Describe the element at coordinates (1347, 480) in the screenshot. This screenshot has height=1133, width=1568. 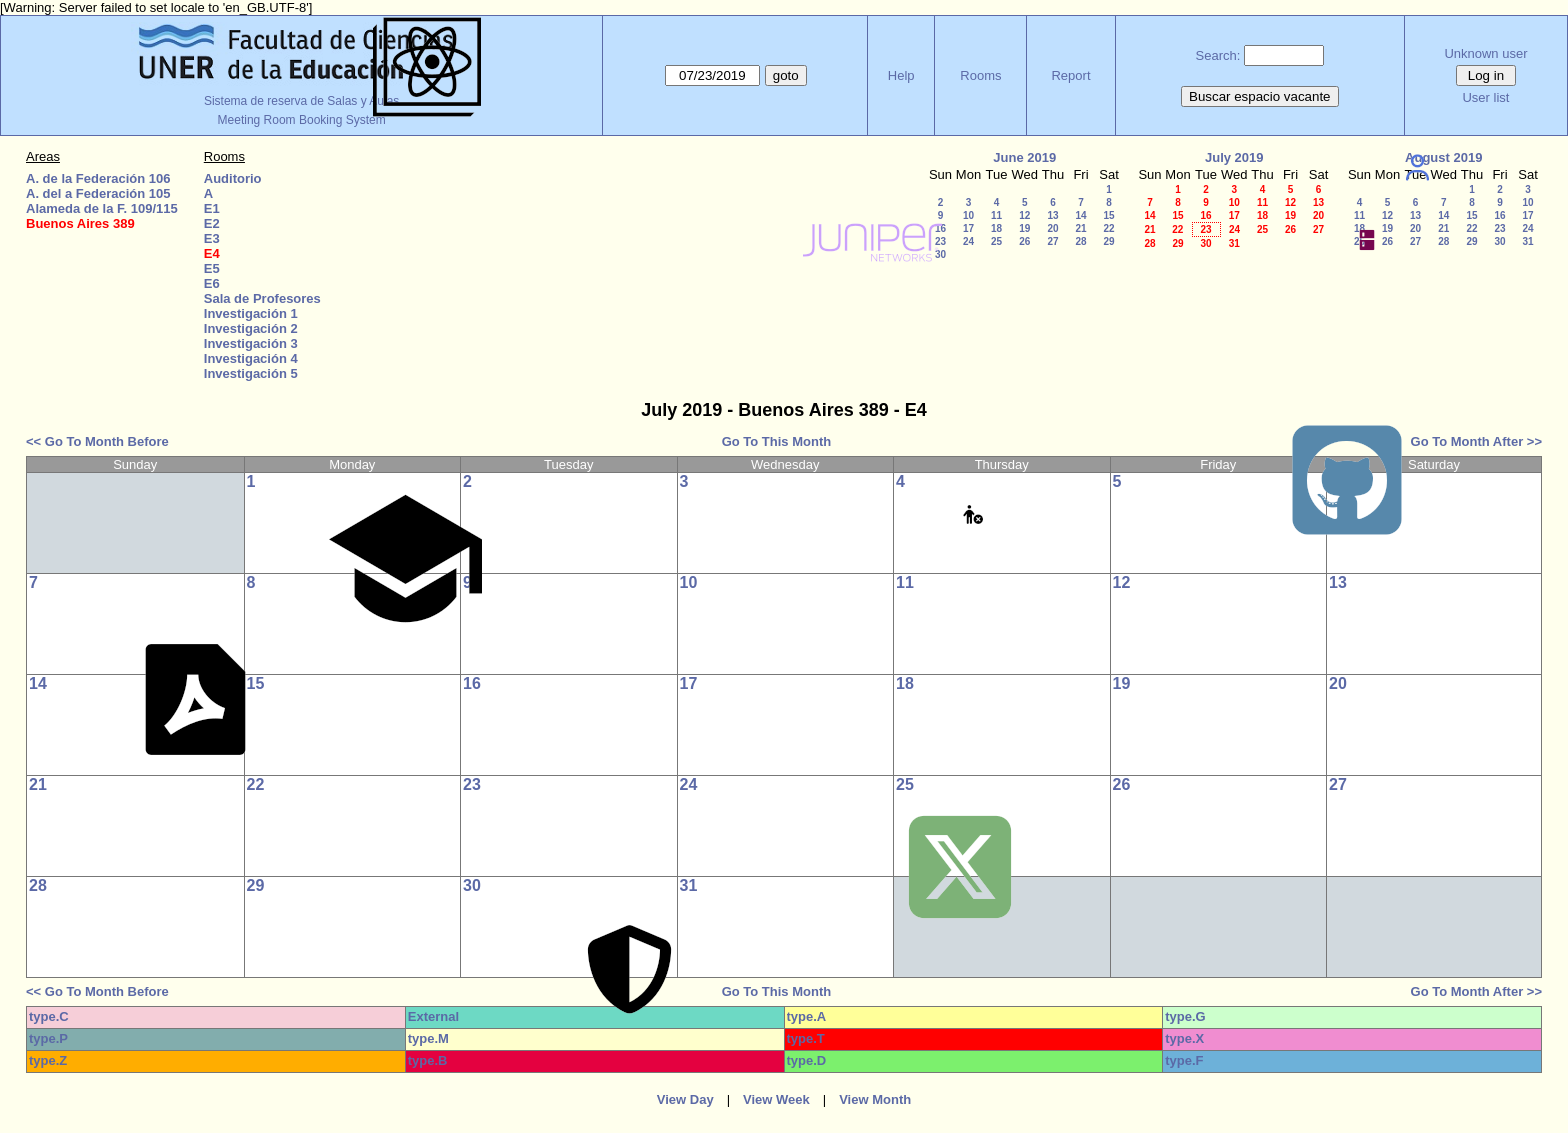
I see `link to github repository` at that location.